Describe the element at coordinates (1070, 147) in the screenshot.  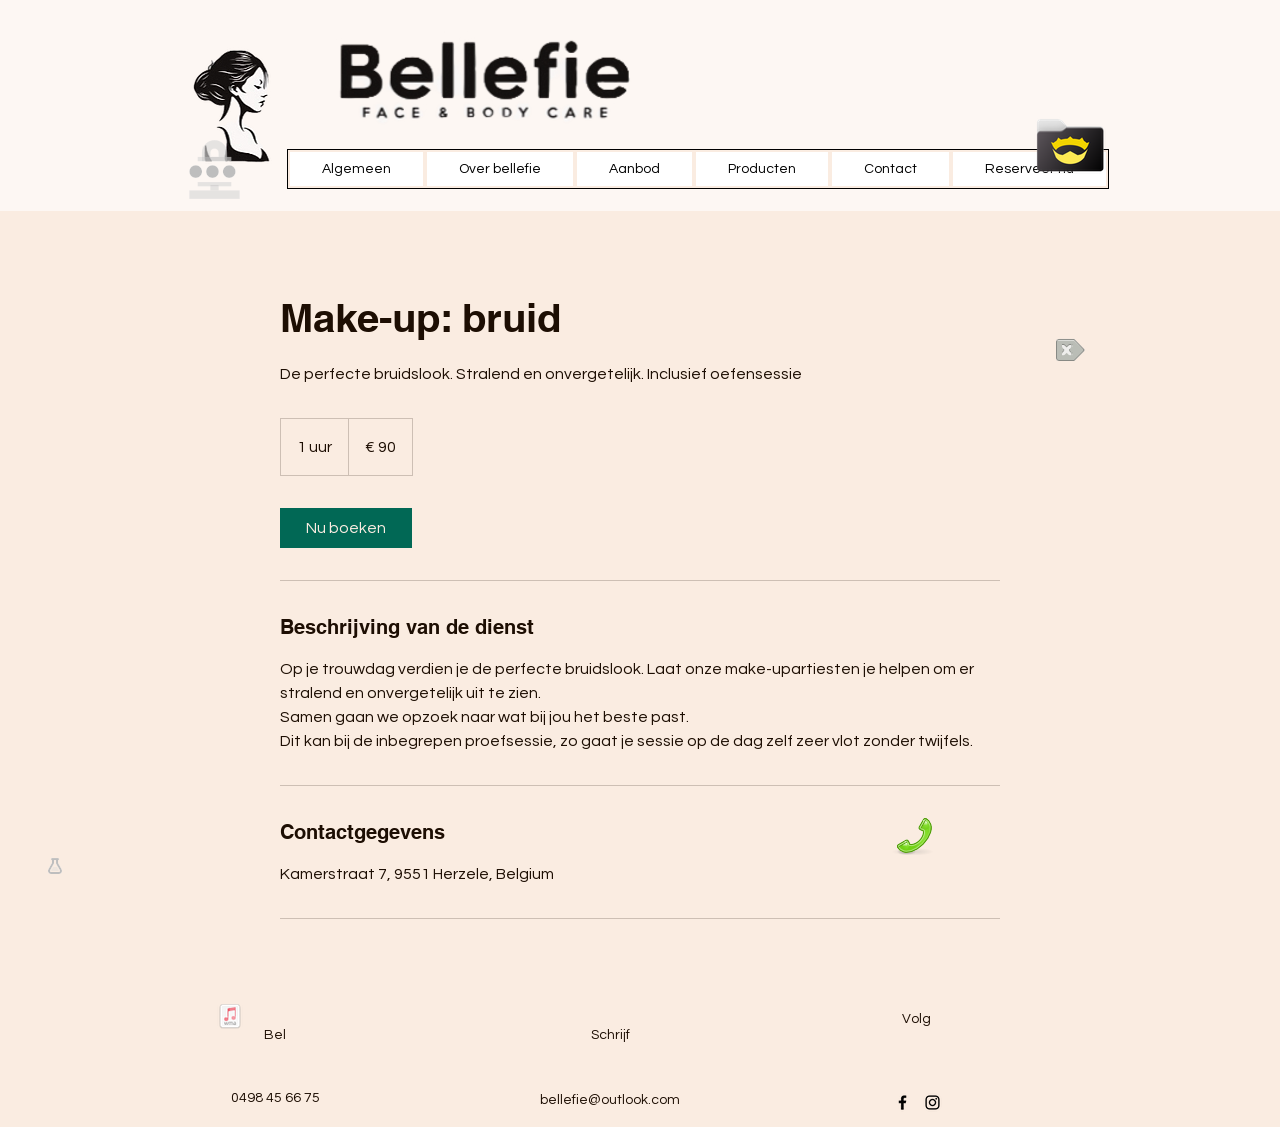
I see `folder containing nim programming language projects` at that location.